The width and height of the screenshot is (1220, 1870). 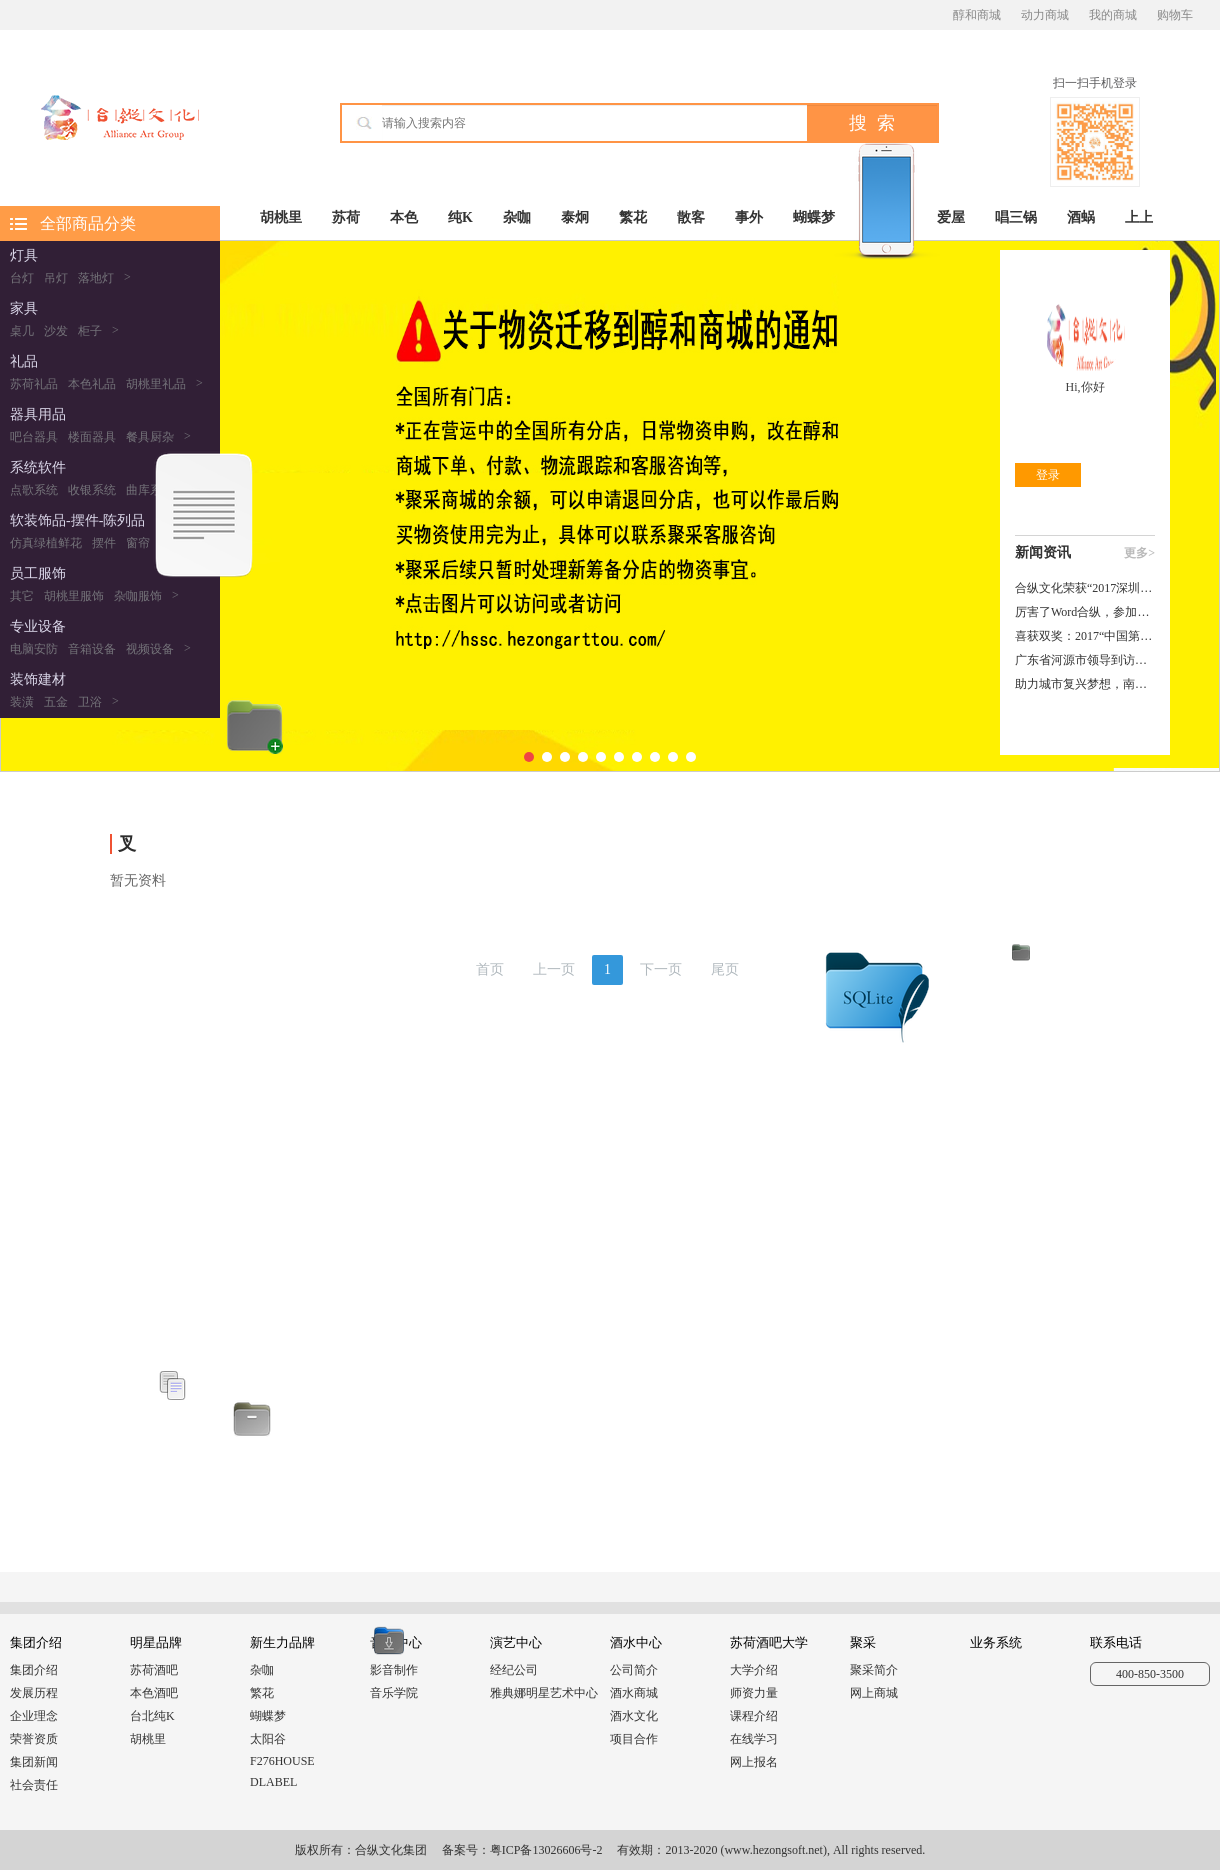 What do you see at coordinates (204, 515) in the screenshot?
I see `indicates a file or folder contains documents` at bounding box center [204, 515].